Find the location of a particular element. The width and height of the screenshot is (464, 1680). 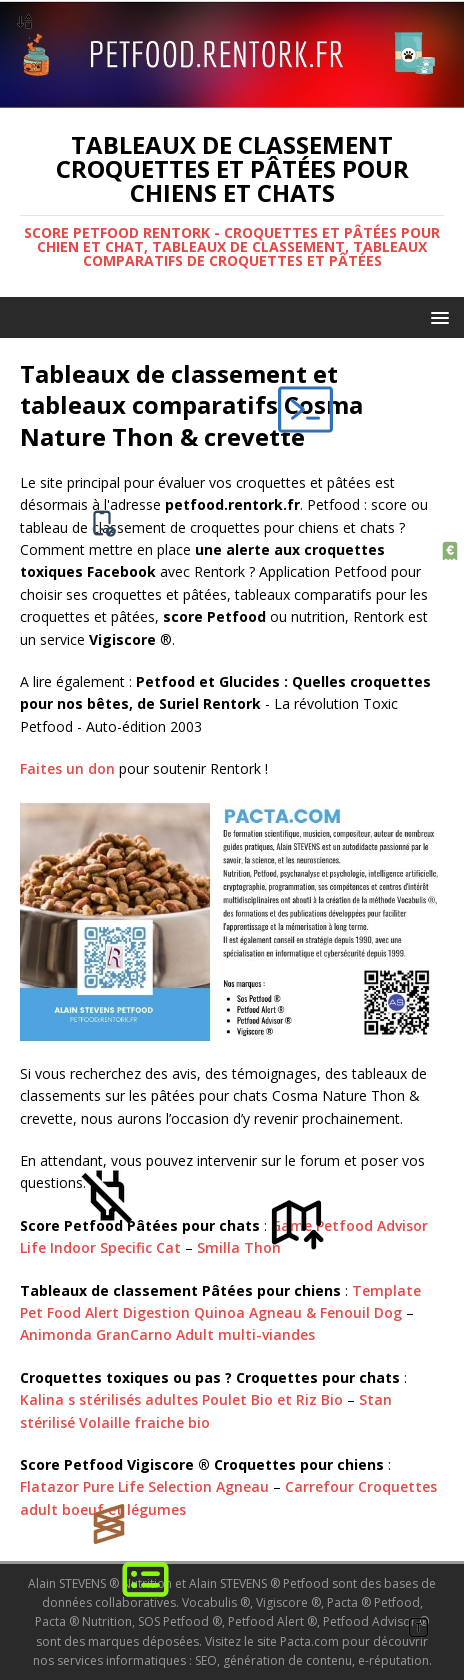

open sublime text editor is located at coordinates (109, 1524).